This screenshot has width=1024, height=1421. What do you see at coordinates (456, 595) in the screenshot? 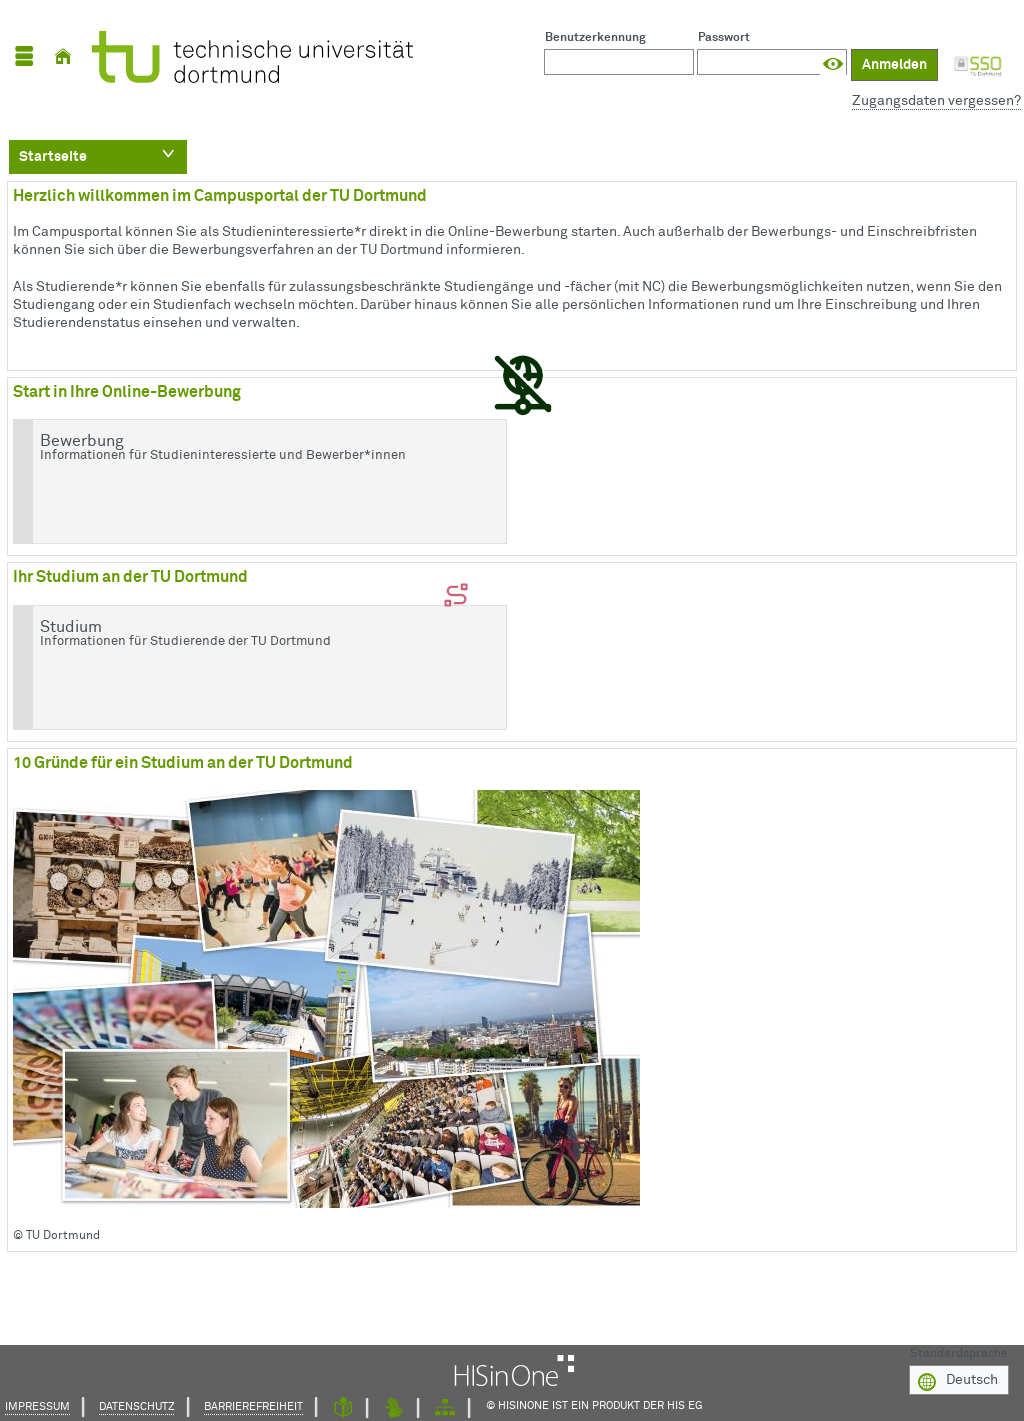
I see `view route between two points` at bounding box center [456, 595].